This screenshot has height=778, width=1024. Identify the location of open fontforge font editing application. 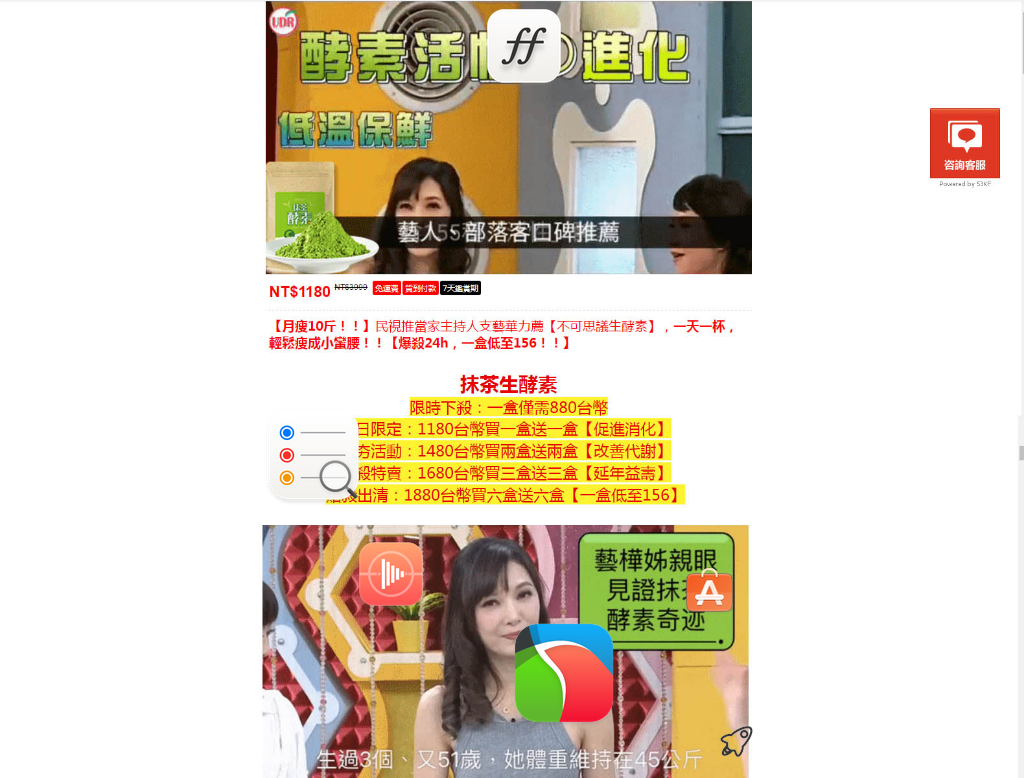
(524, 46).